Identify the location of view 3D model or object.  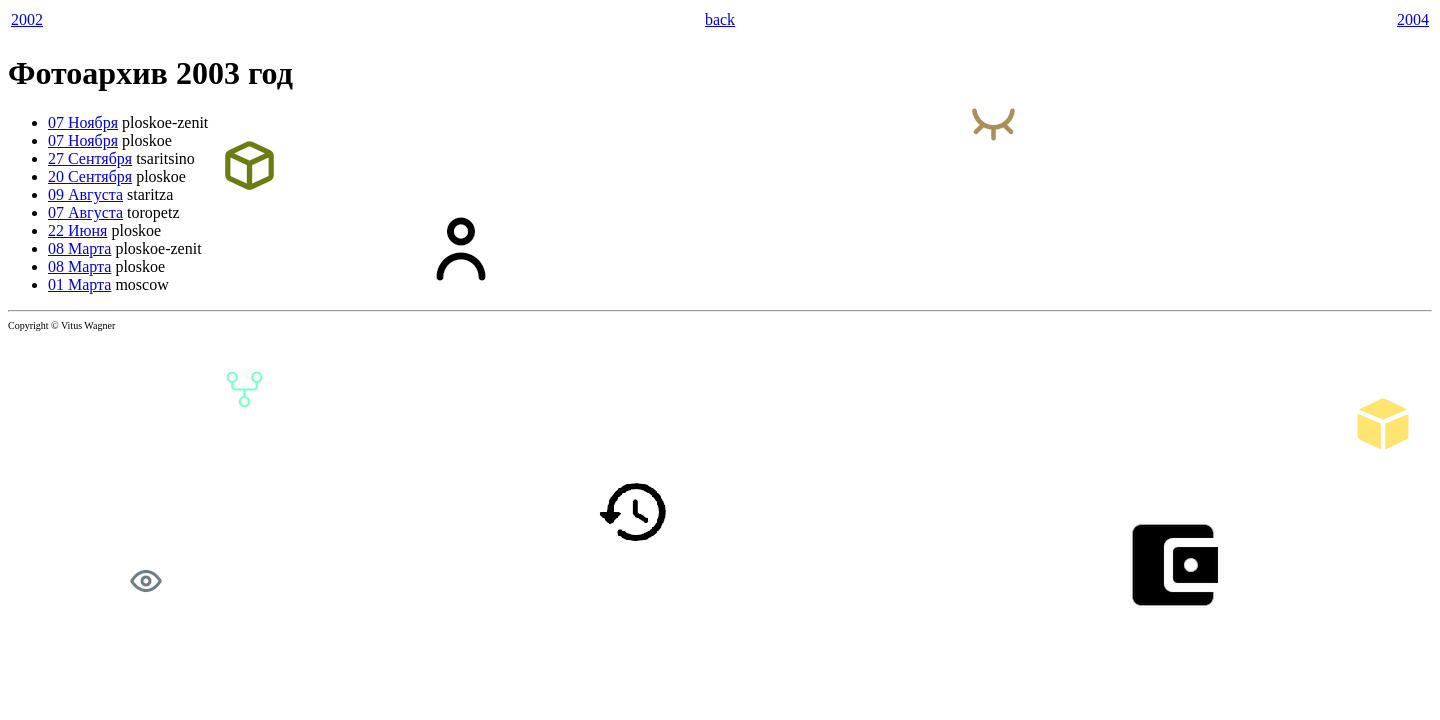
(1383, 424).